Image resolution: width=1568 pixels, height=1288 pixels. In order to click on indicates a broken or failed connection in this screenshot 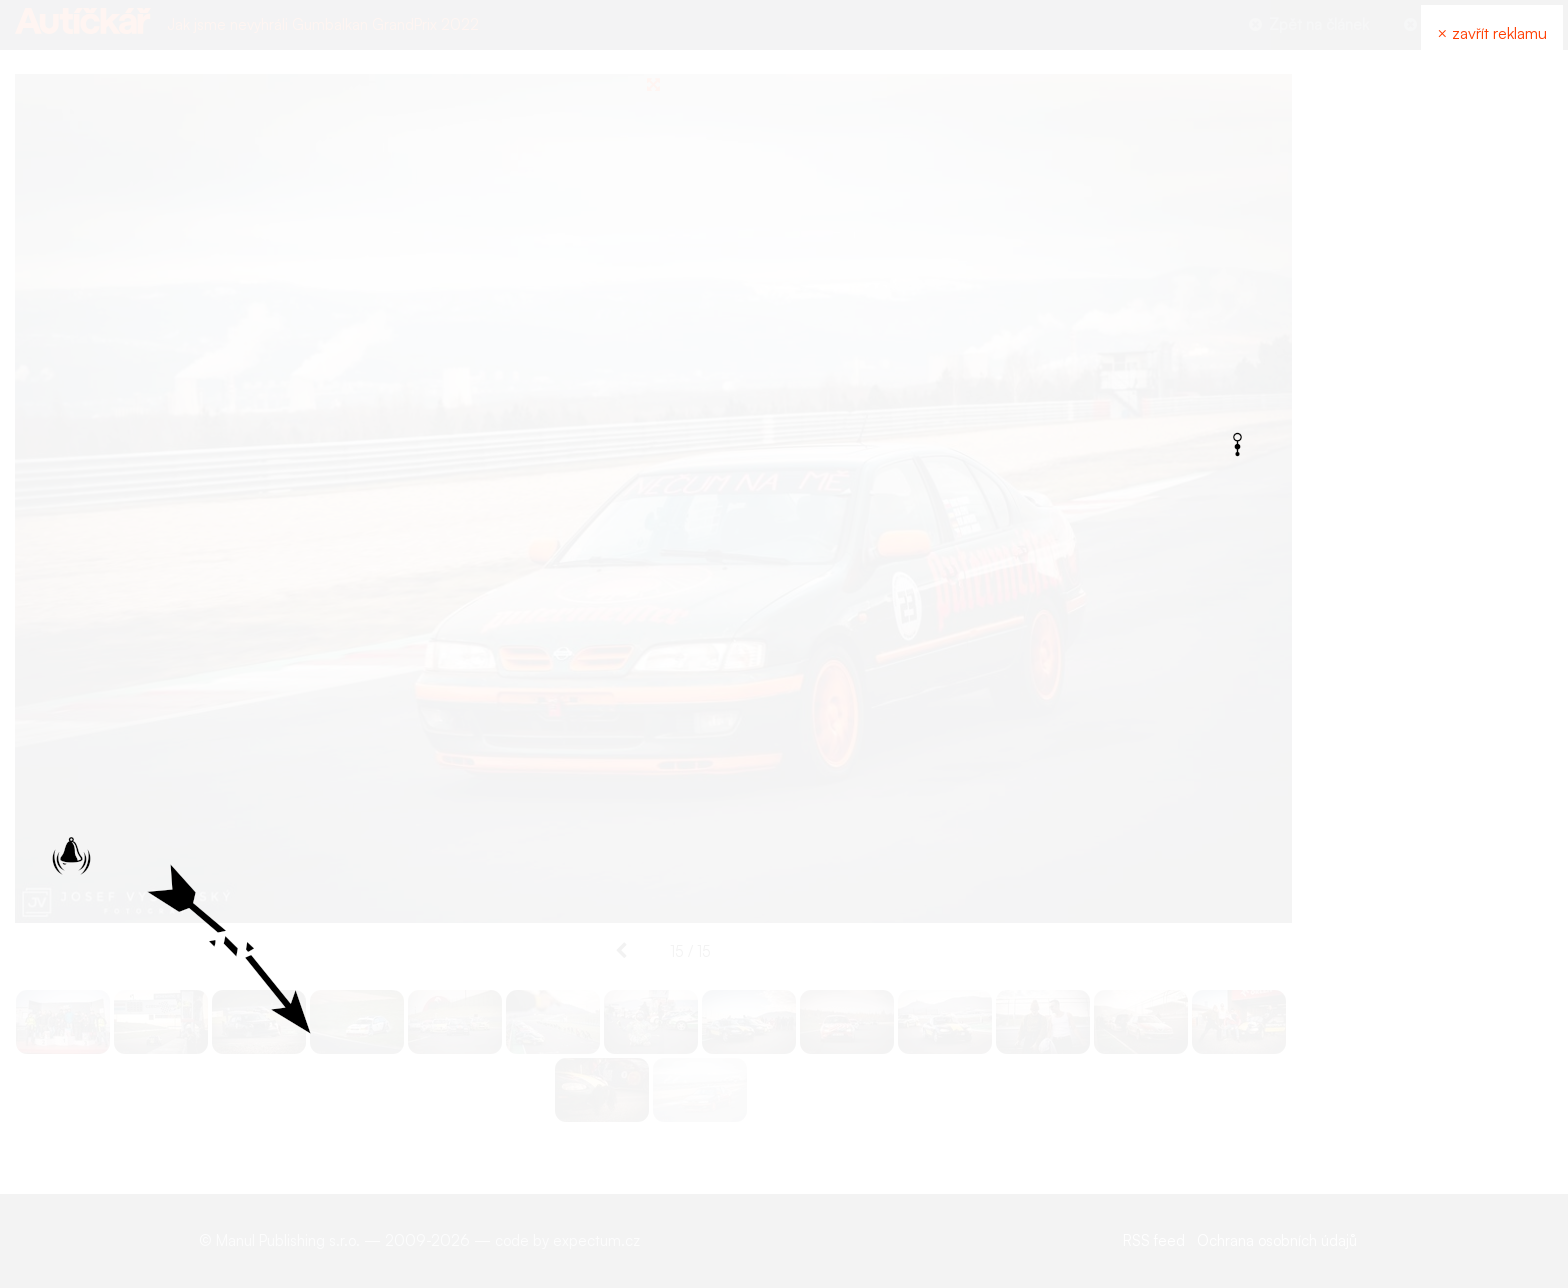, I will do `click(229, 949)`.